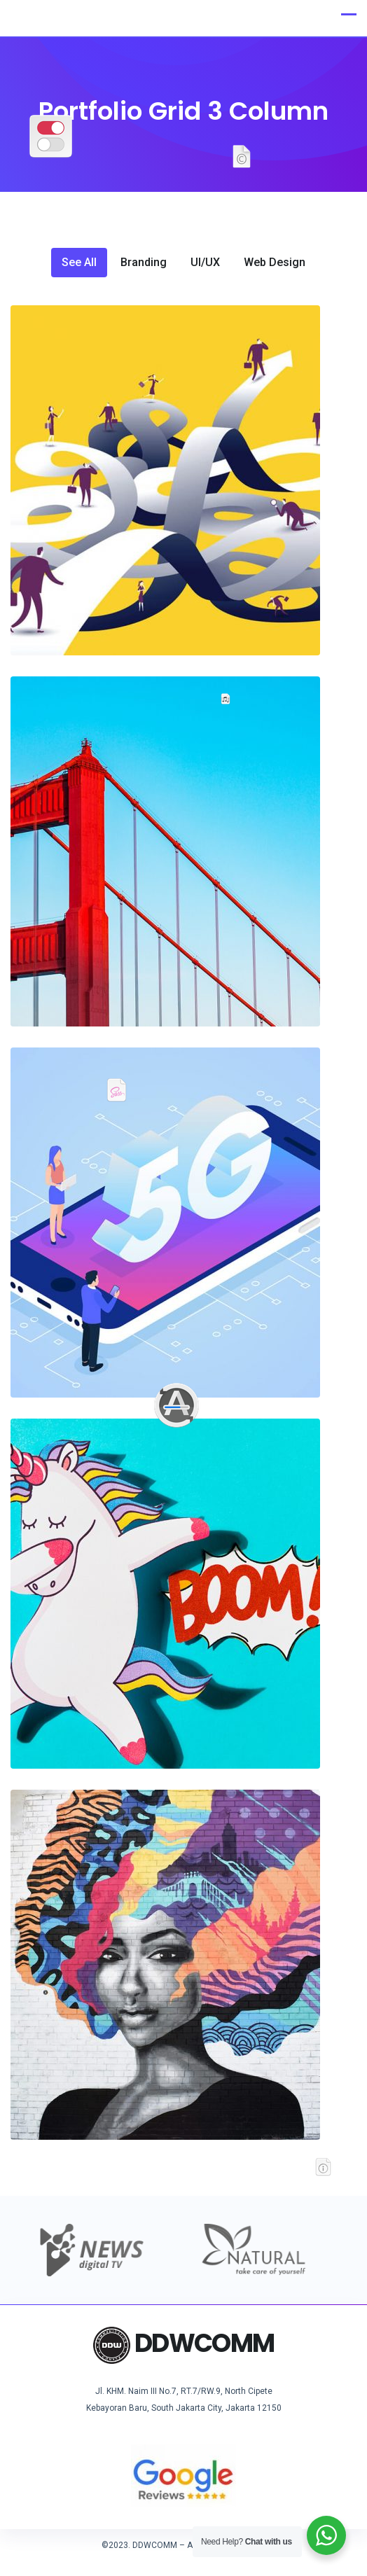 This screenshot has width=367, height=2576. What do you see at coordinates (176, 1405) in the screenshot?
I see `open the software update manager` at bounding box center [176, 1405].